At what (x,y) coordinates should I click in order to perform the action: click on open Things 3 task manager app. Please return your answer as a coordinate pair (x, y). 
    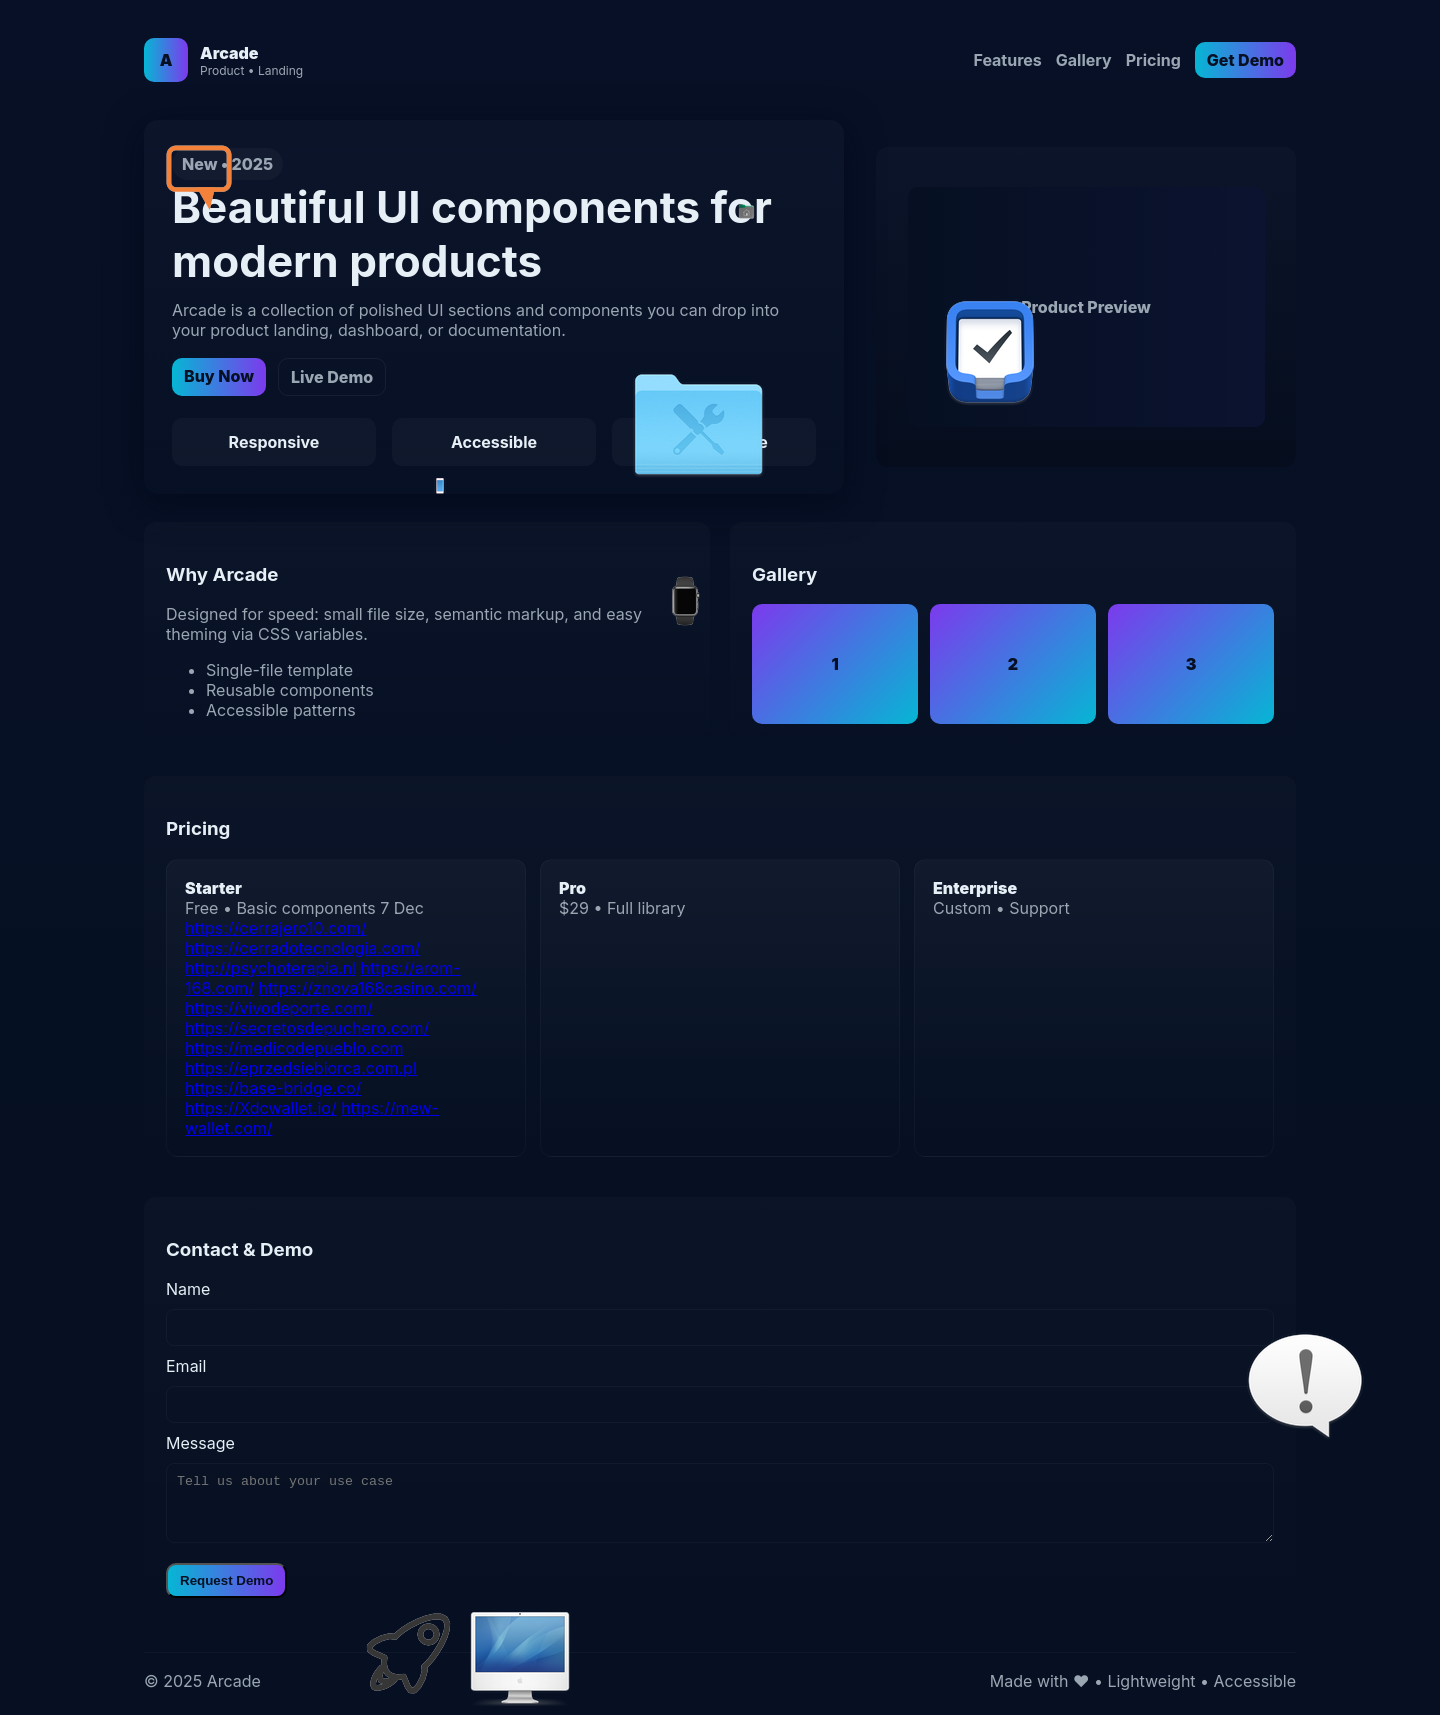
    Looking at the image, I should click on (990, 352).